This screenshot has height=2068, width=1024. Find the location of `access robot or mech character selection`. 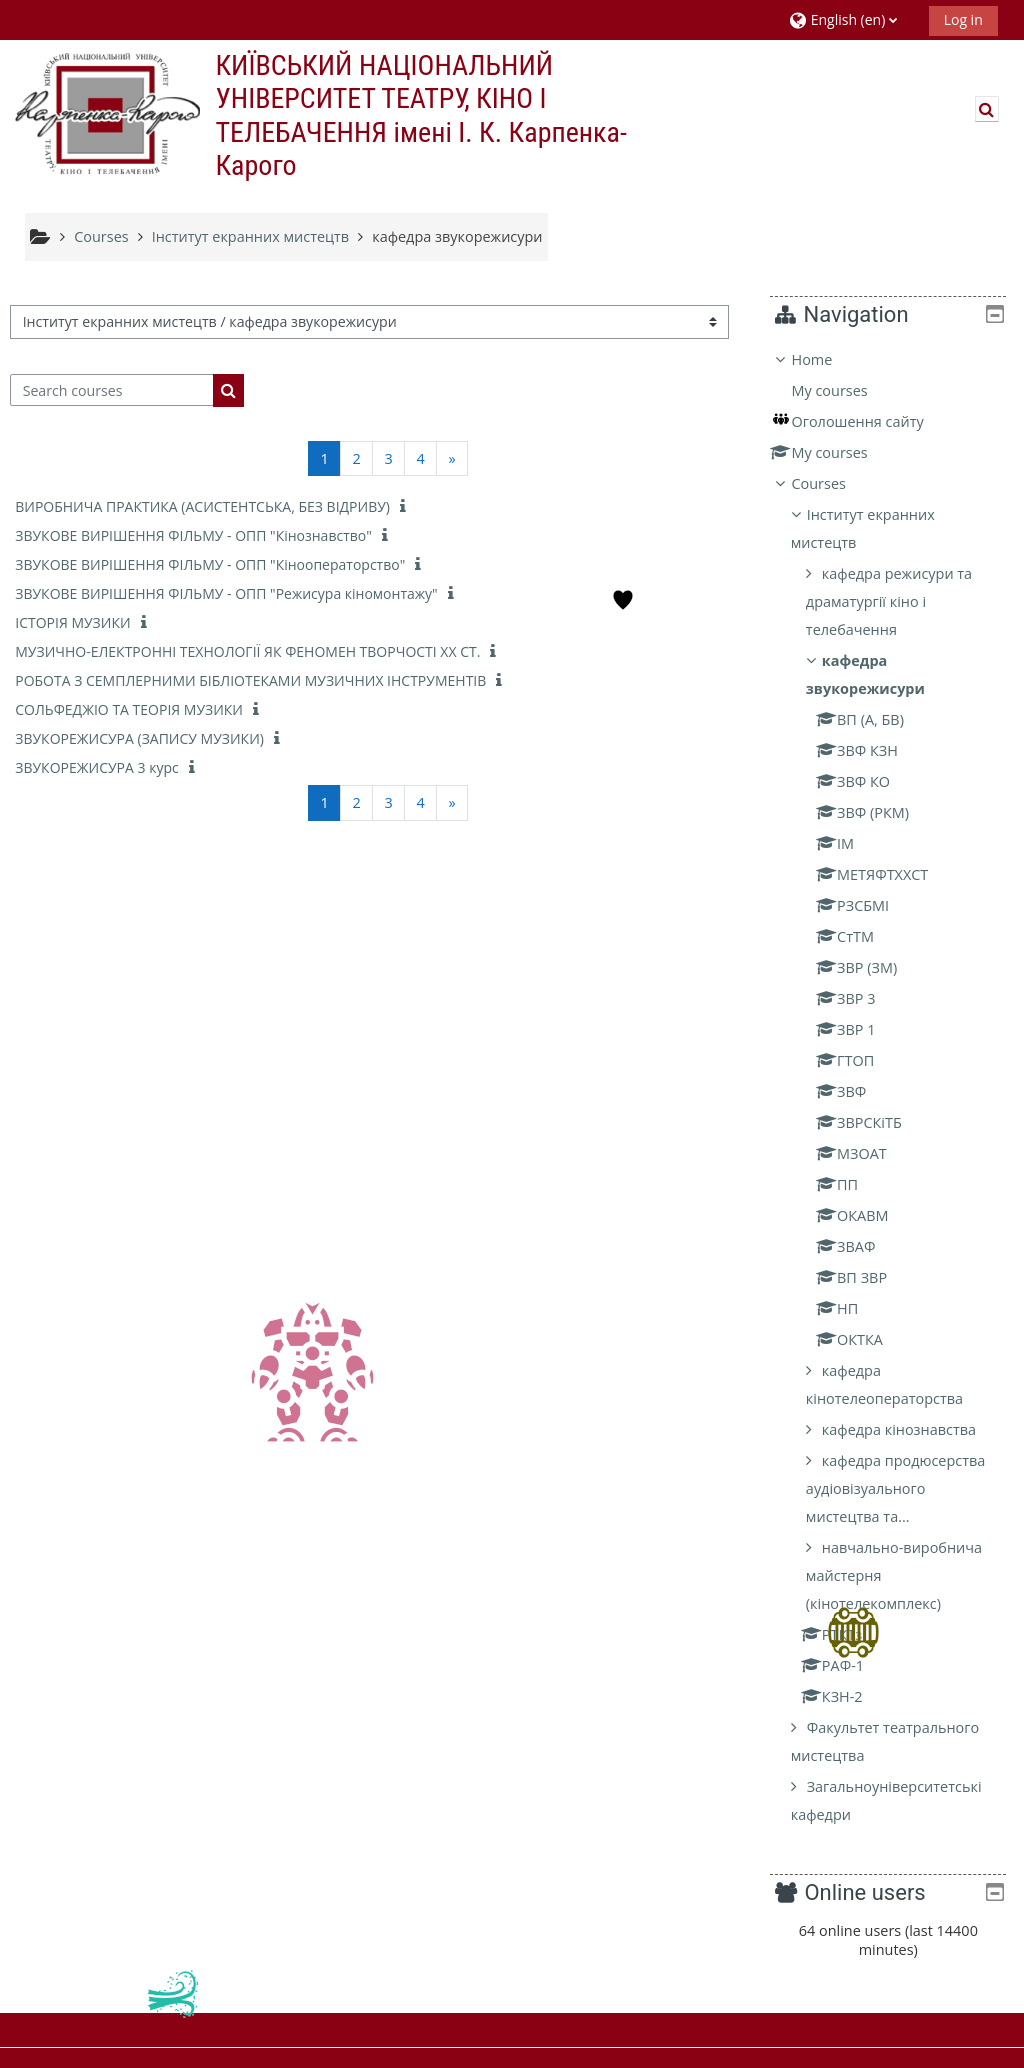

access robot or mech character selection is located at coordinates (312, 1372).